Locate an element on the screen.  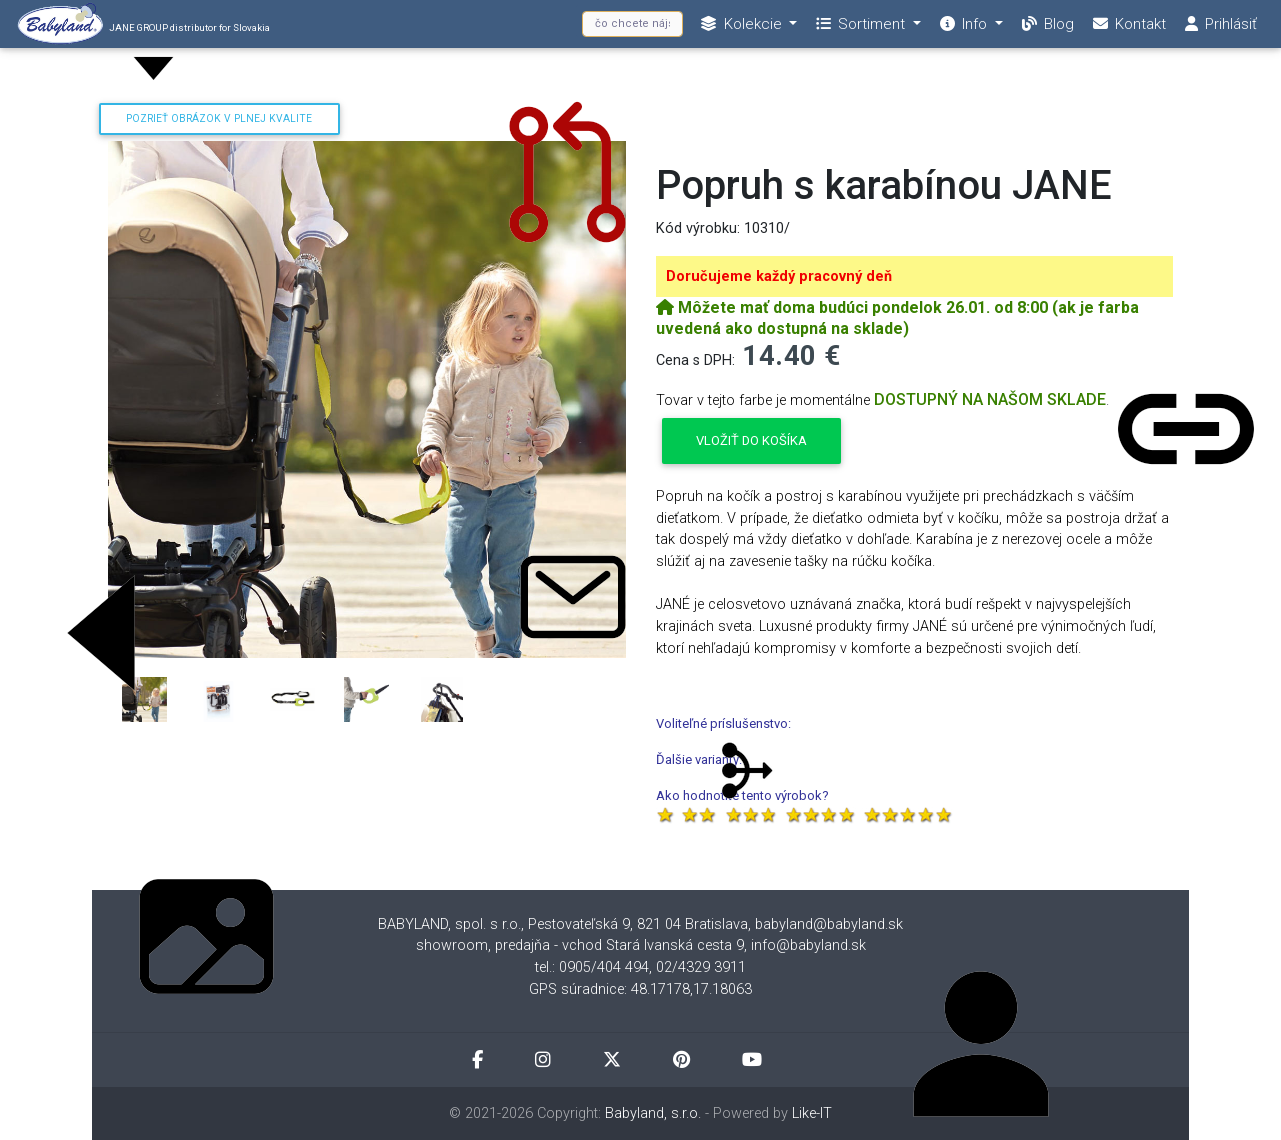
copy or share a link is located at coordinates (1186, 429).